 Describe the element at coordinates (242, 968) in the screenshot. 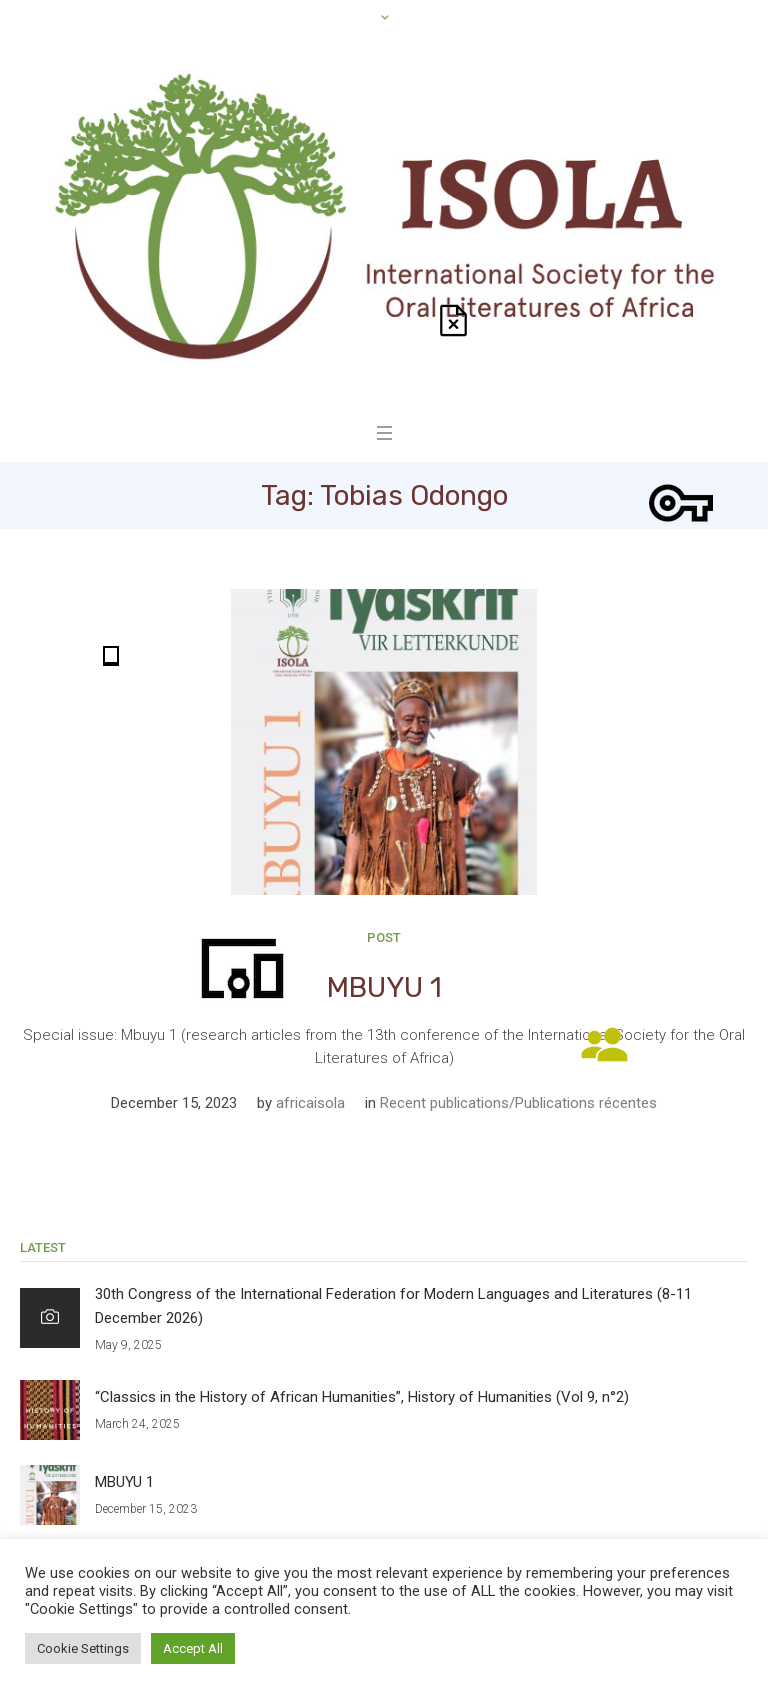

I see `view connected devices` at that location.